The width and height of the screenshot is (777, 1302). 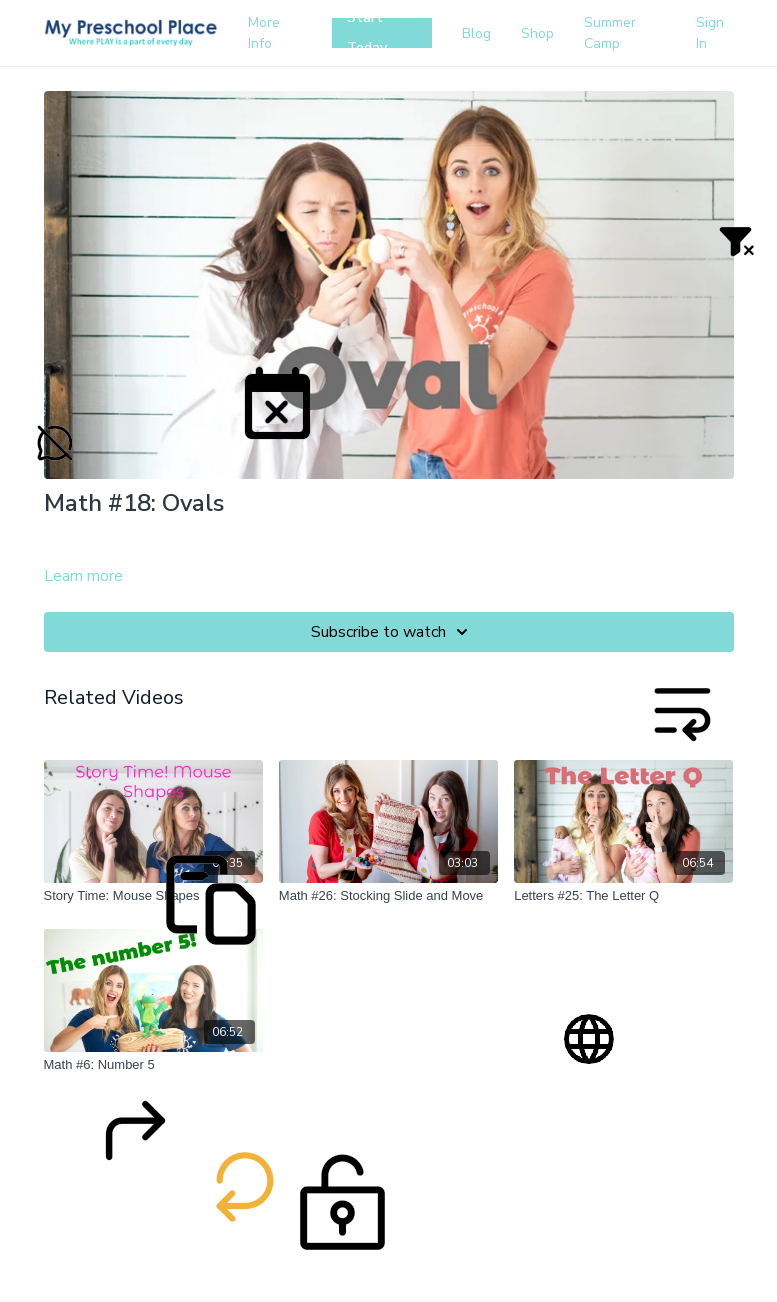 I want to click on paste copied content from clipboard, so click(x=211, y=900).